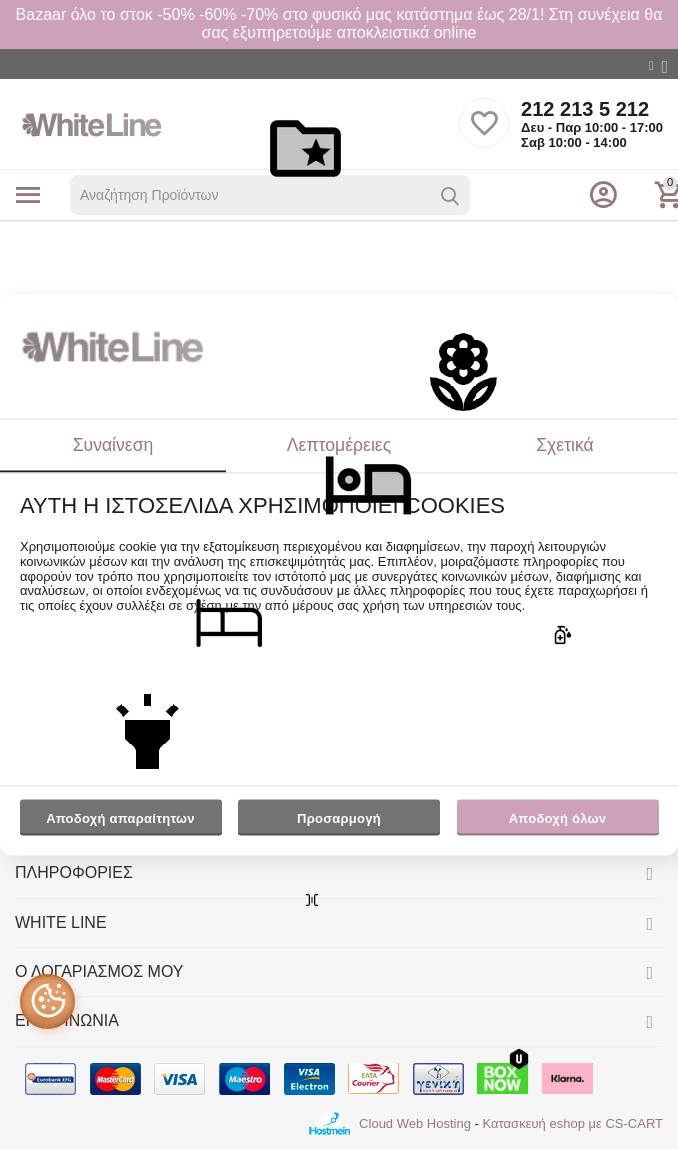 The height and width of the screenshot is (1149, 678). What do you see at coordinates (463, 373) in the screenshot?
I see `find nearby florists or flower shops` at bounding box center [463, 373].